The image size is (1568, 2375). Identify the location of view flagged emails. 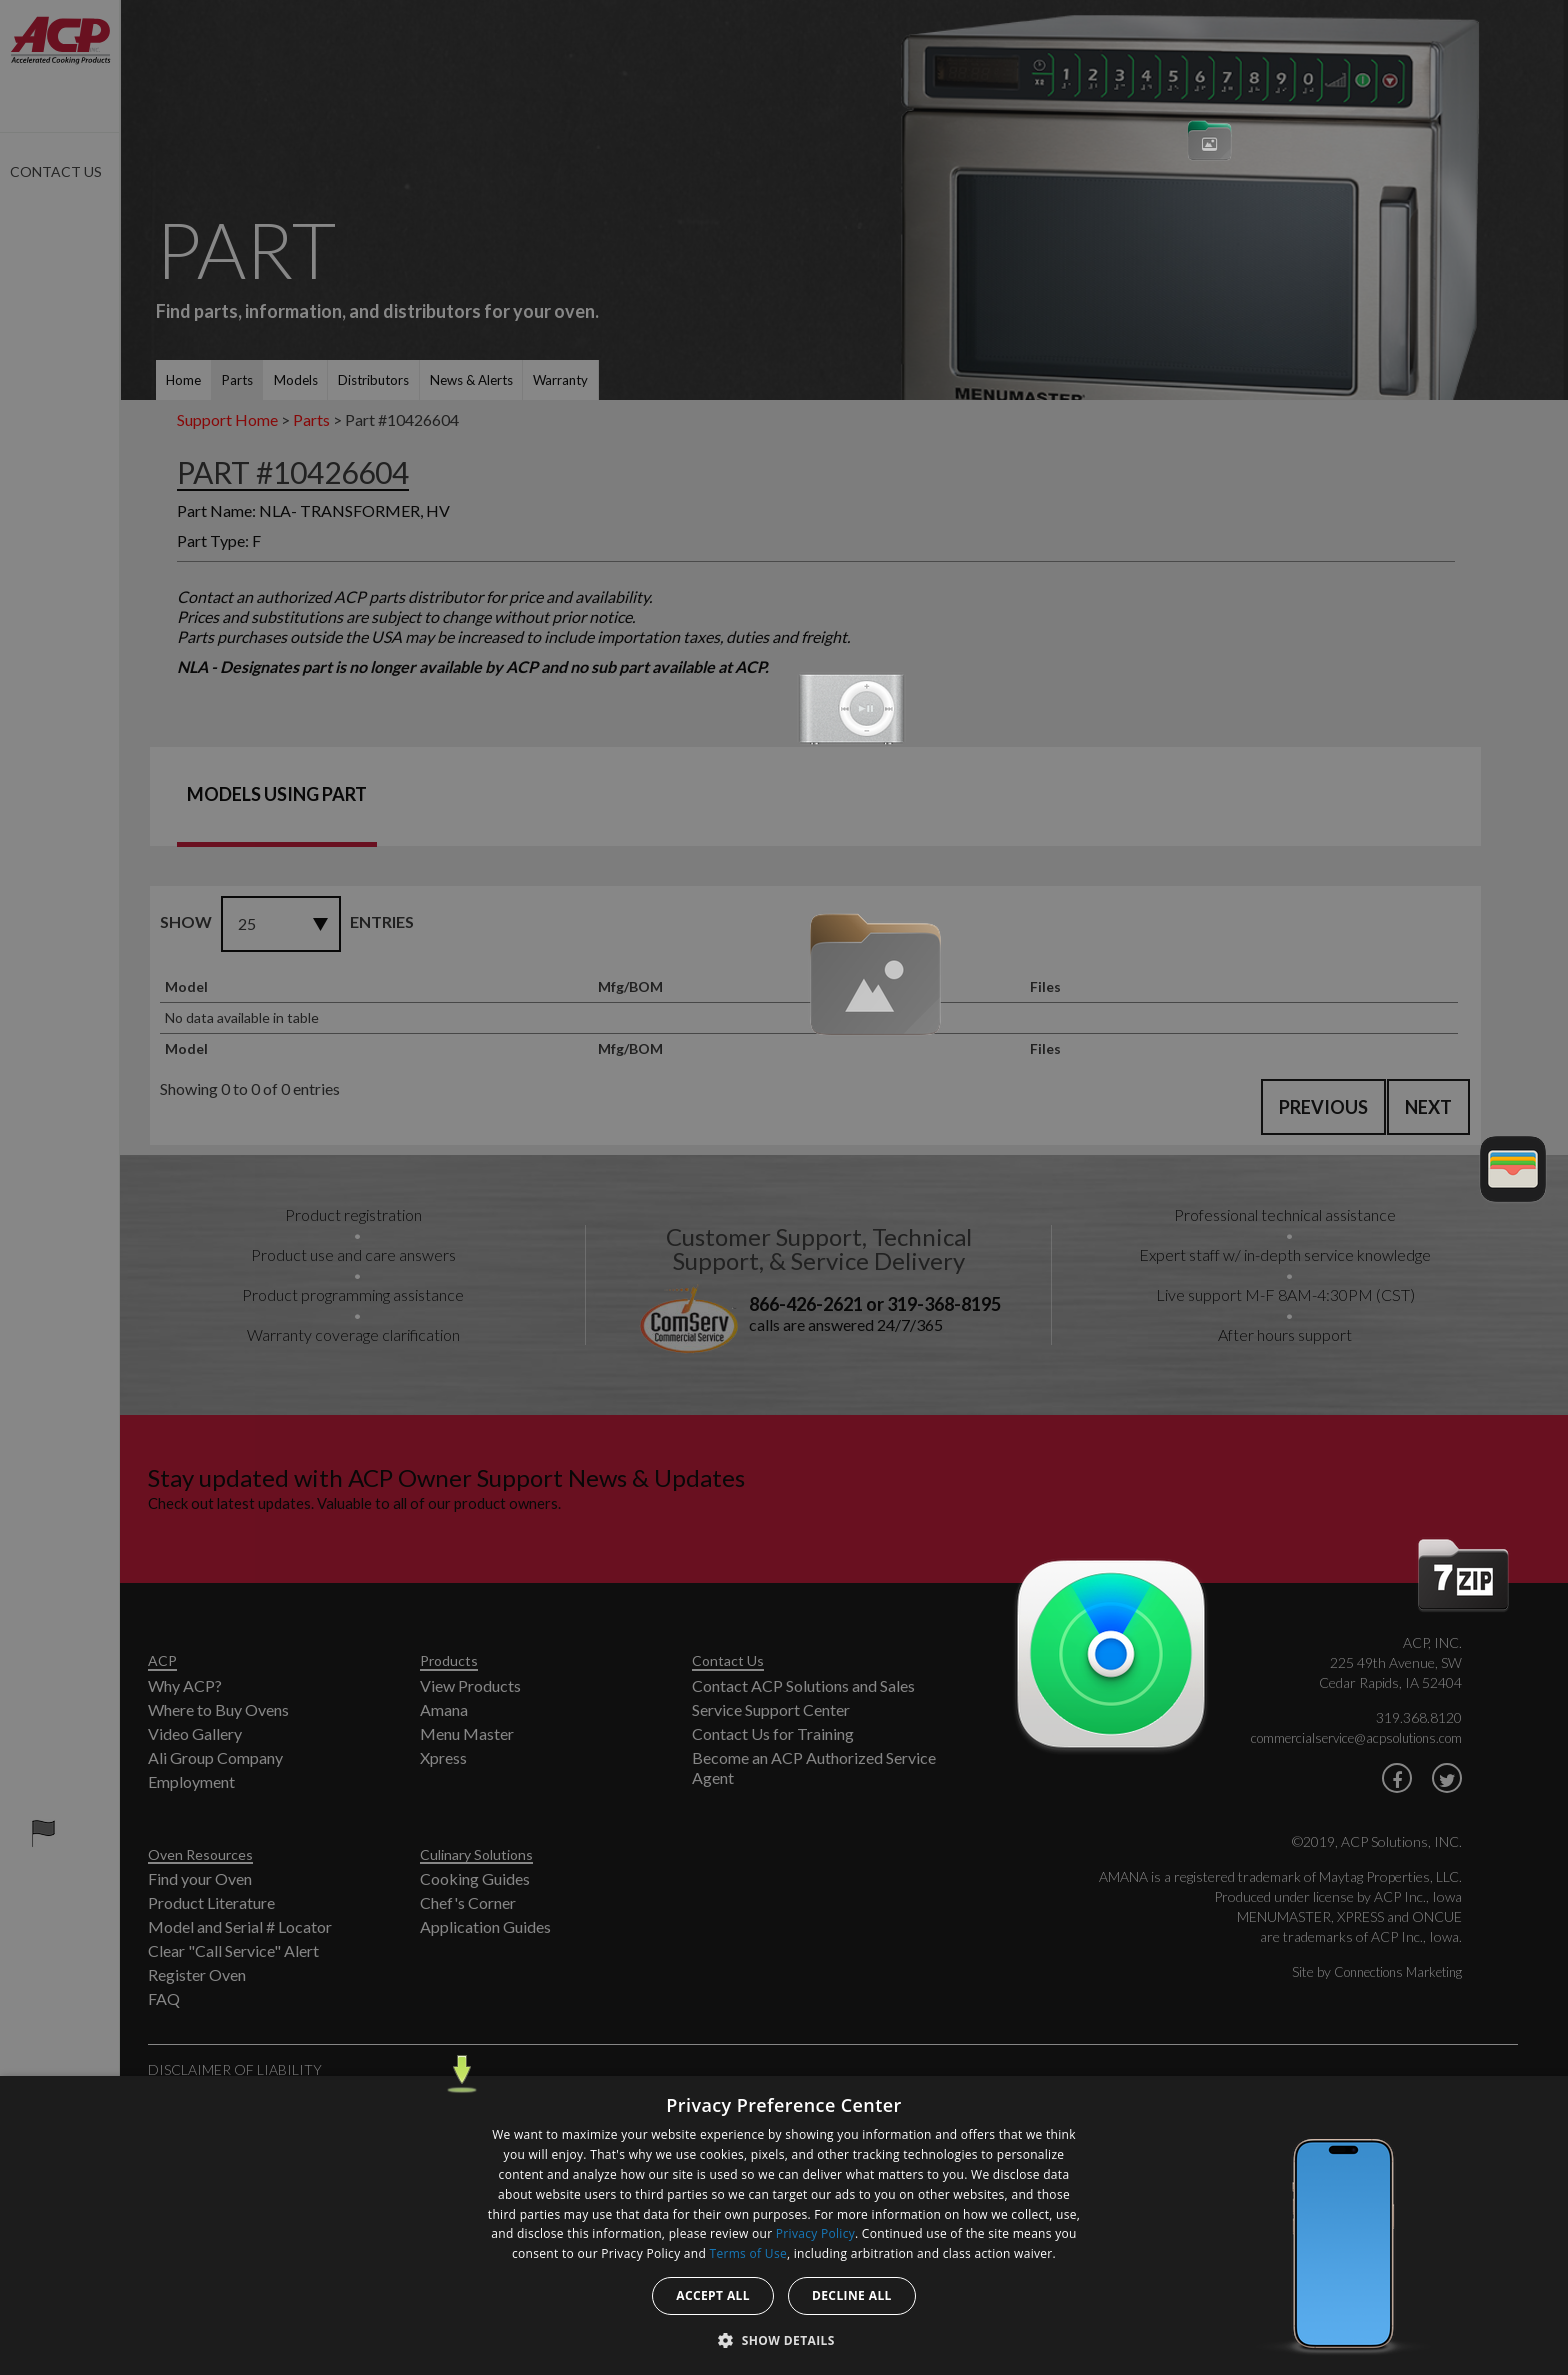
(43, 1833).